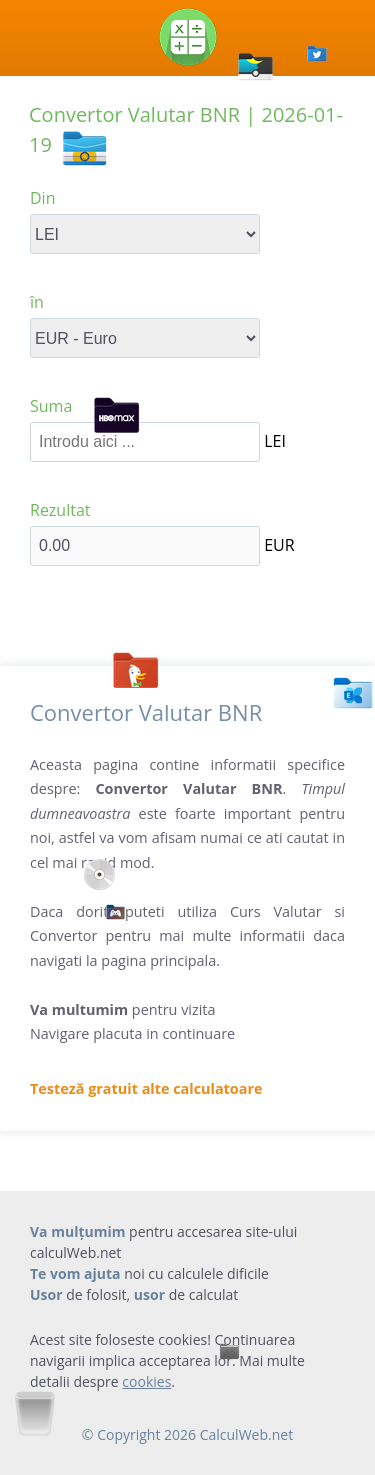 This screenshot has height=1475, width=375. What do you see at coordinates (353, 694) in the screenshot?
I see `open microsoft exchange folder` at bounding box center [353, 694].